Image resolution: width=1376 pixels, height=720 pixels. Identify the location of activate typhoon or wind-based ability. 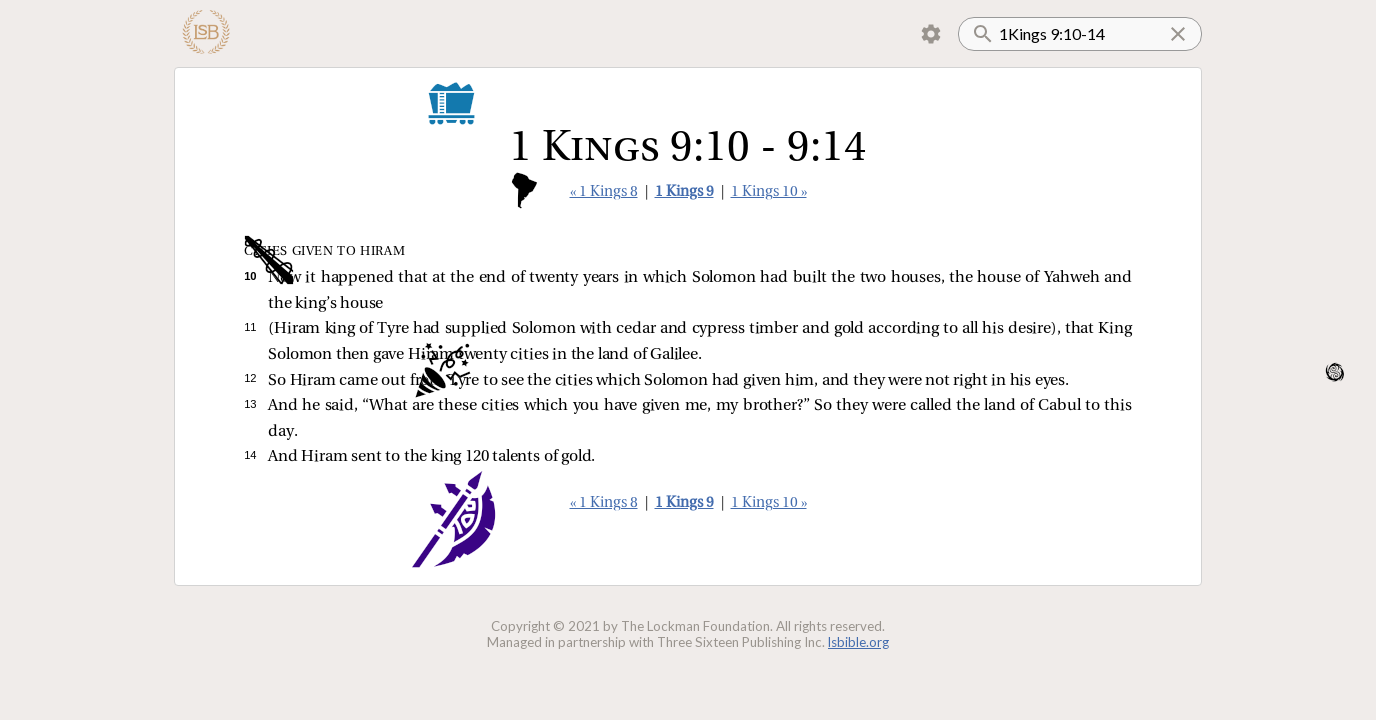
(1335, 372).